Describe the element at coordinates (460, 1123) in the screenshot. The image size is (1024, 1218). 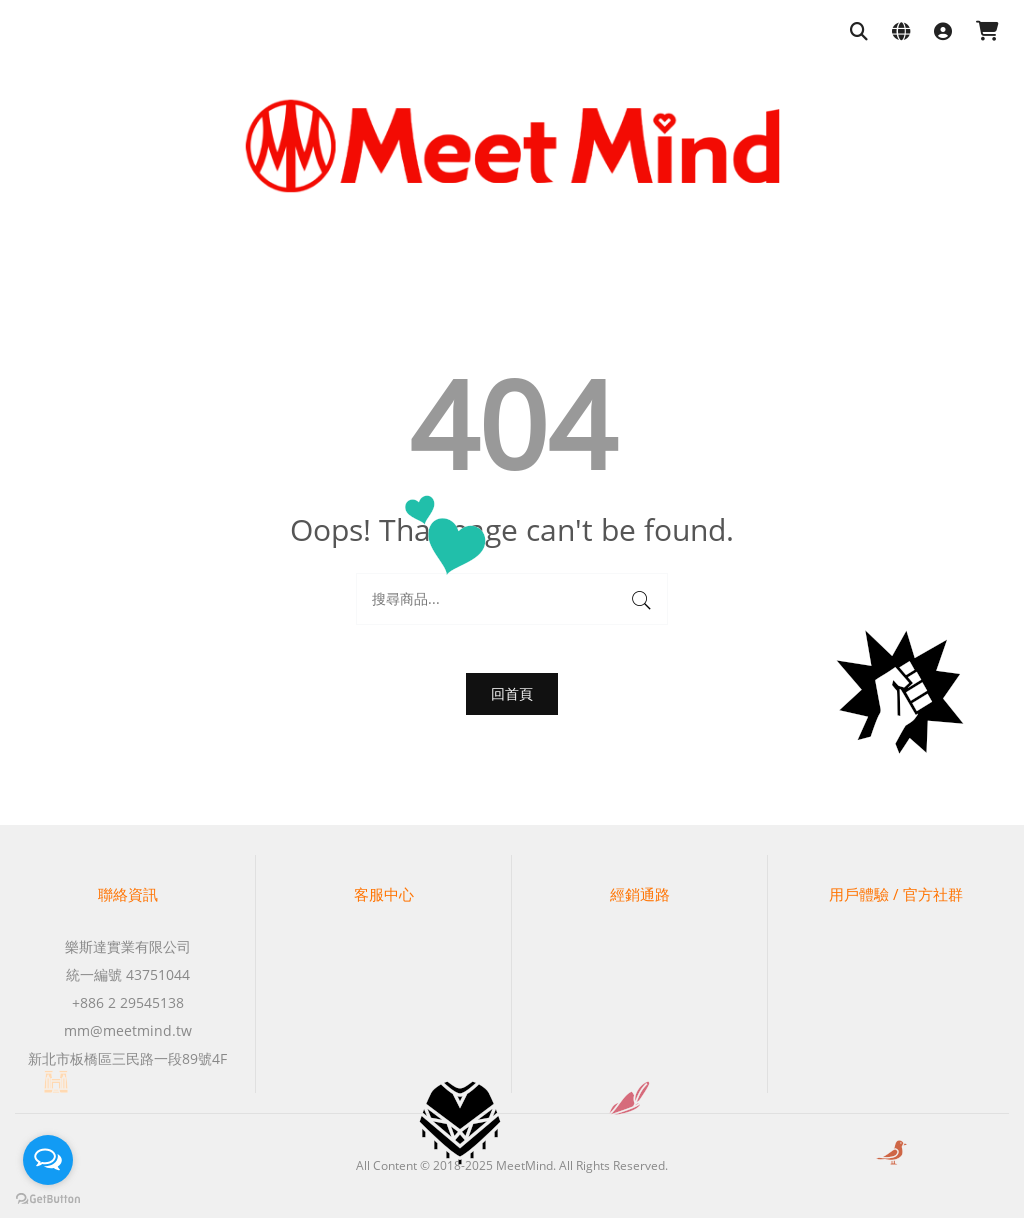
I see `select poncho clothing item` at that location.